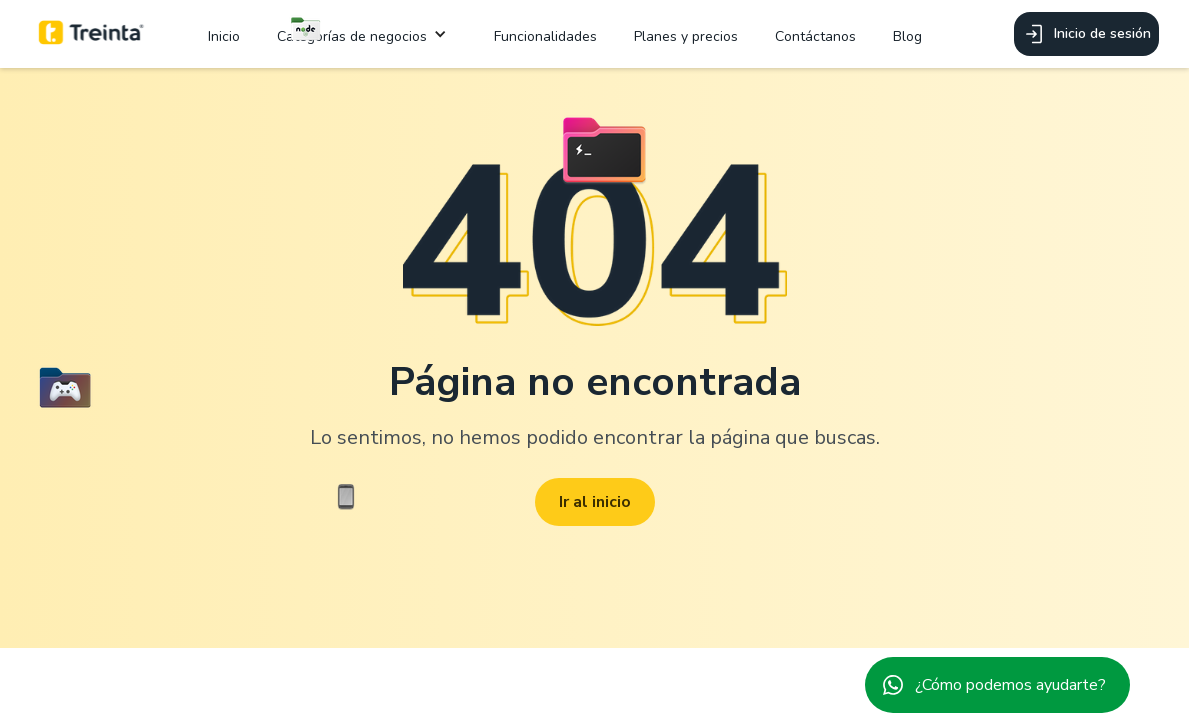 Image resolution: width=1189 pixels, height=720 pixels. I want to click on access phone or dialer settings, so click(346, 497).